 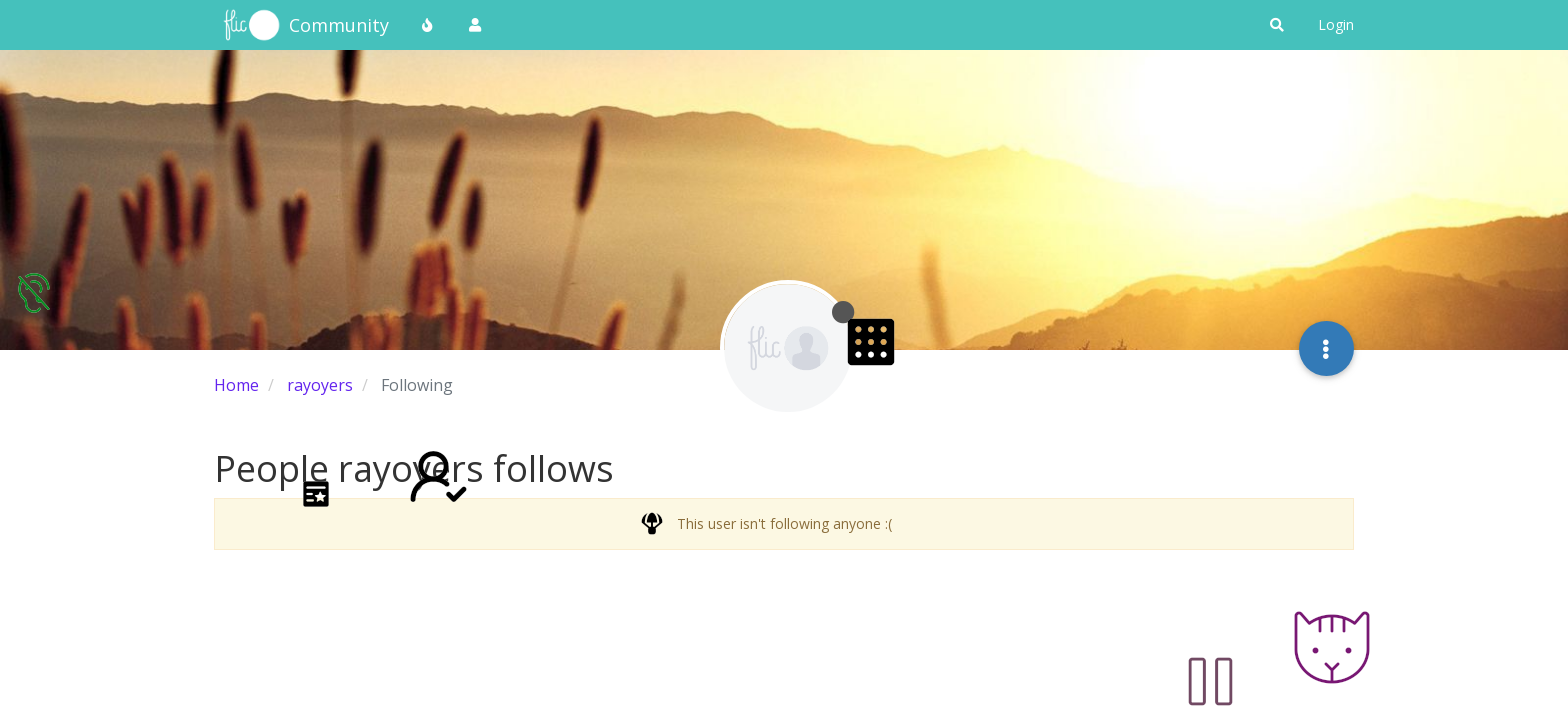 I want to click on view your favorites list, so click(x=316, y=494).